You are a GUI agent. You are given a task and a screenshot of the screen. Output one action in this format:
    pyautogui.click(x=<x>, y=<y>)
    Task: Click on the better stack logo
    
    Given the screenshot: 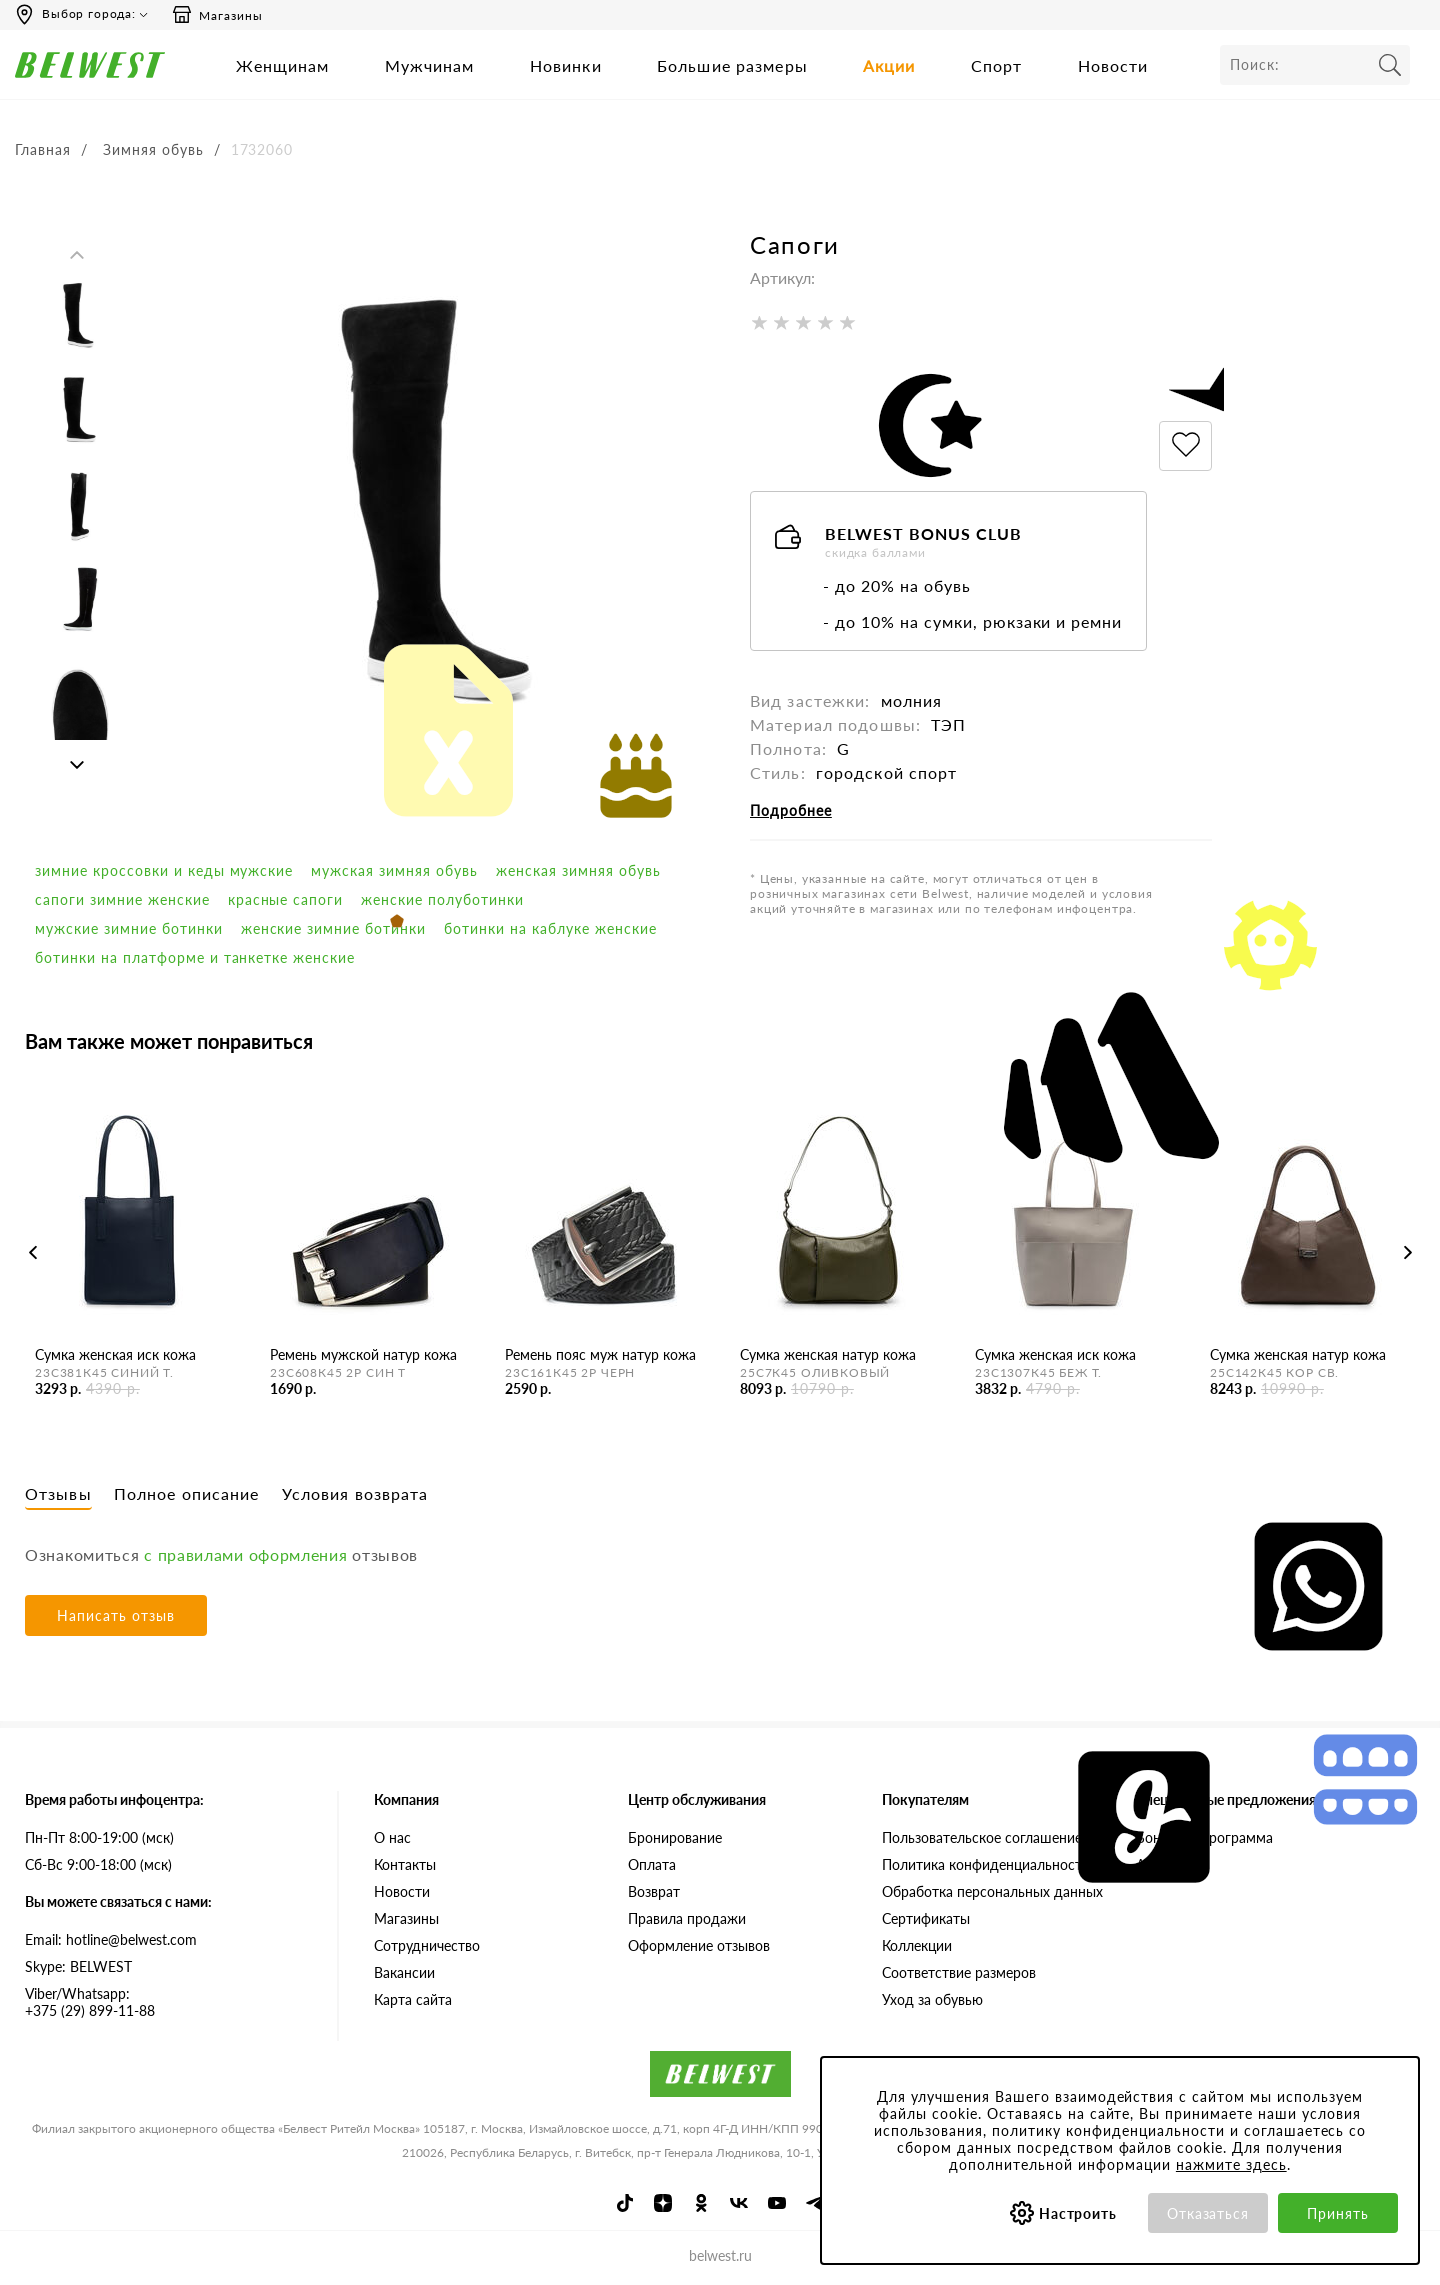 What is the action you would take?
    pyautogui.click(x=1111, y=1077)
    